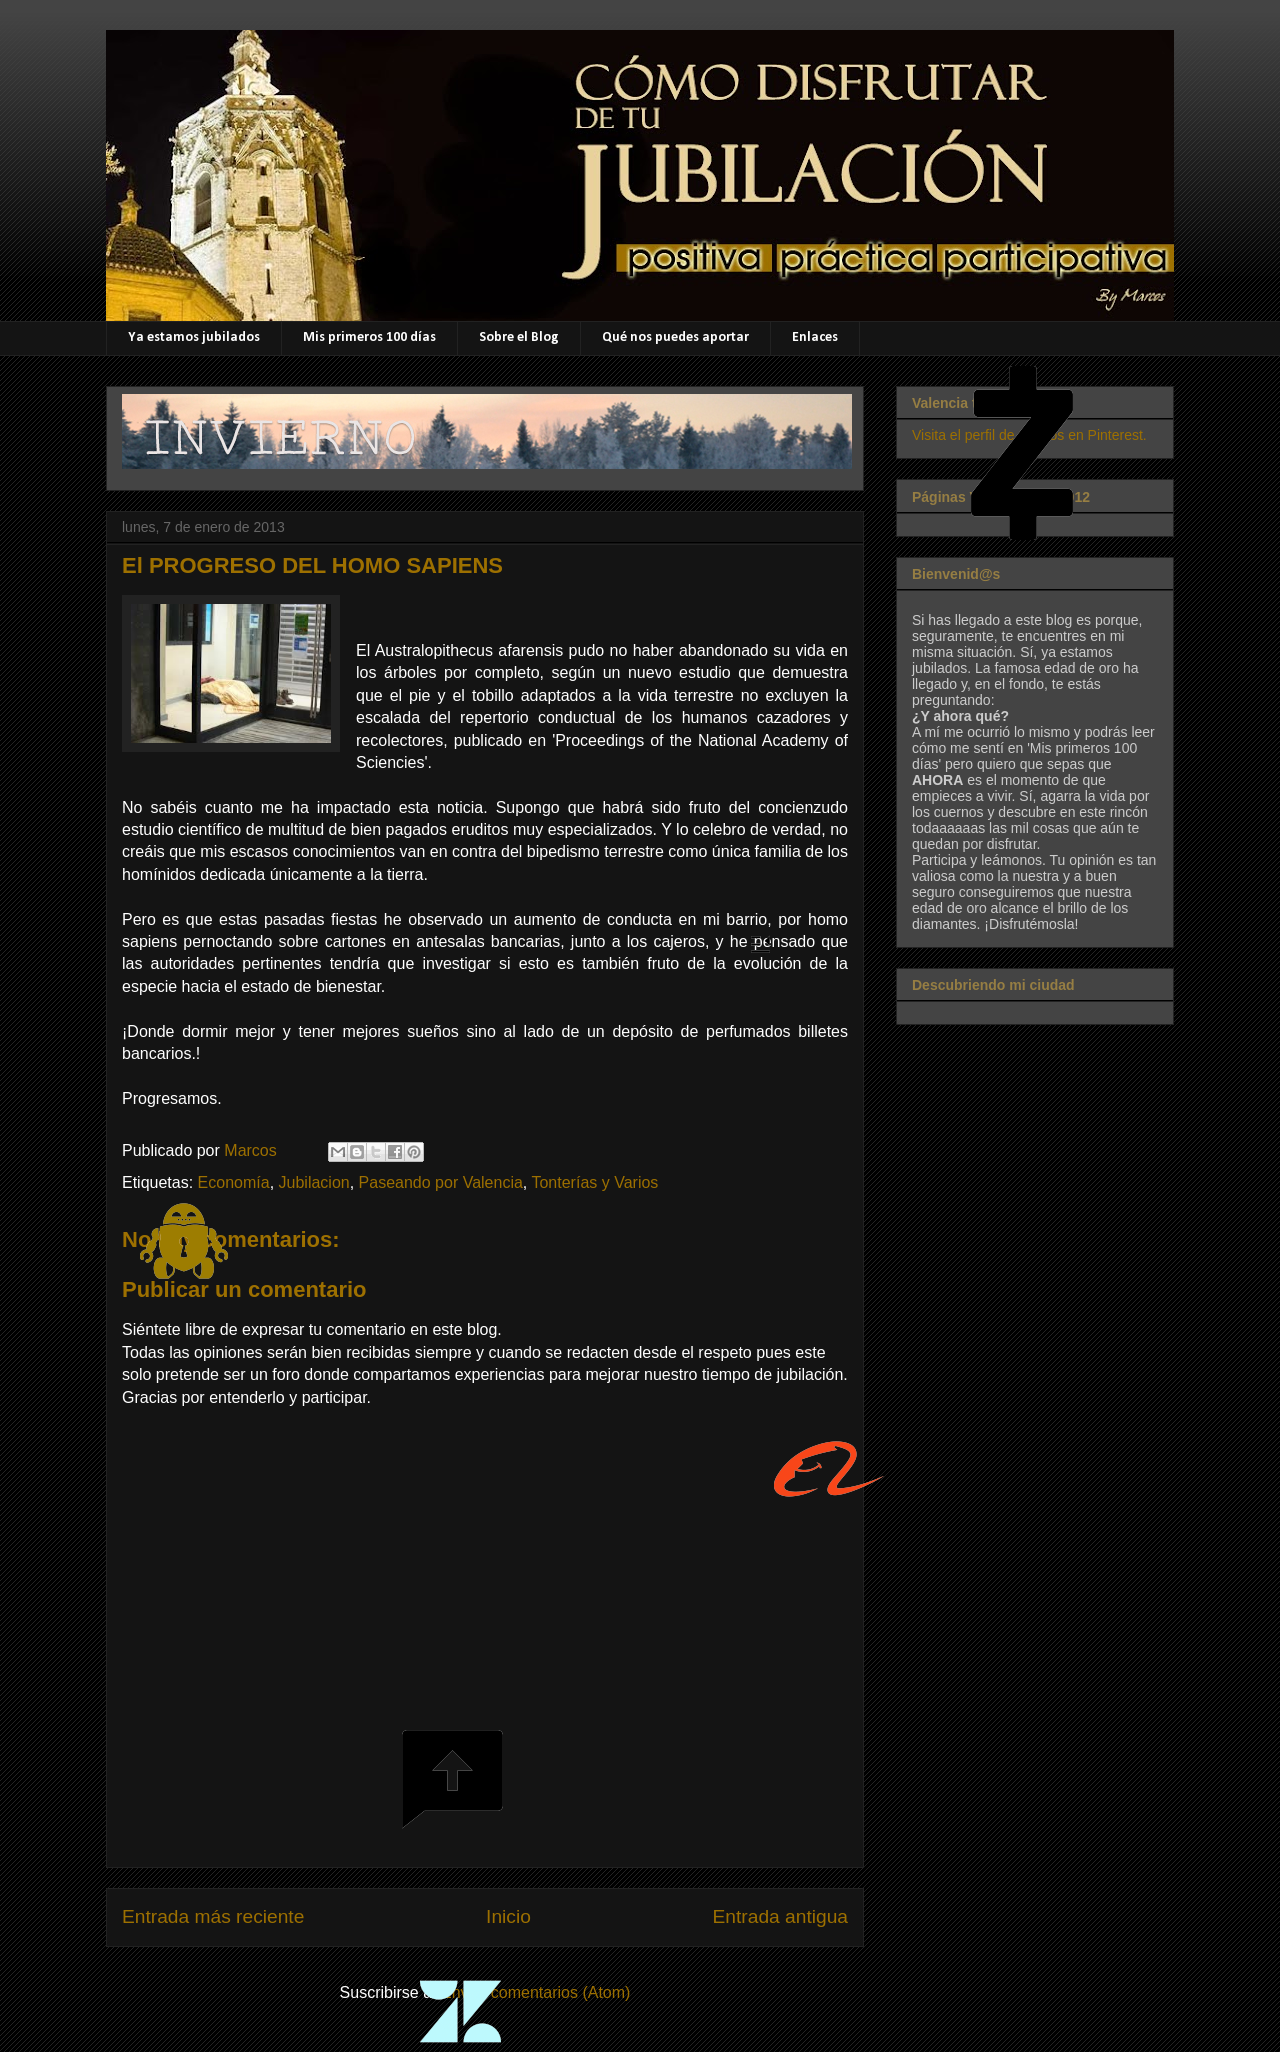  What do you see at coordinates (460, 2011) in the screenshot?
I see `open zendesk support portal` at bounding box center [460, 2011].